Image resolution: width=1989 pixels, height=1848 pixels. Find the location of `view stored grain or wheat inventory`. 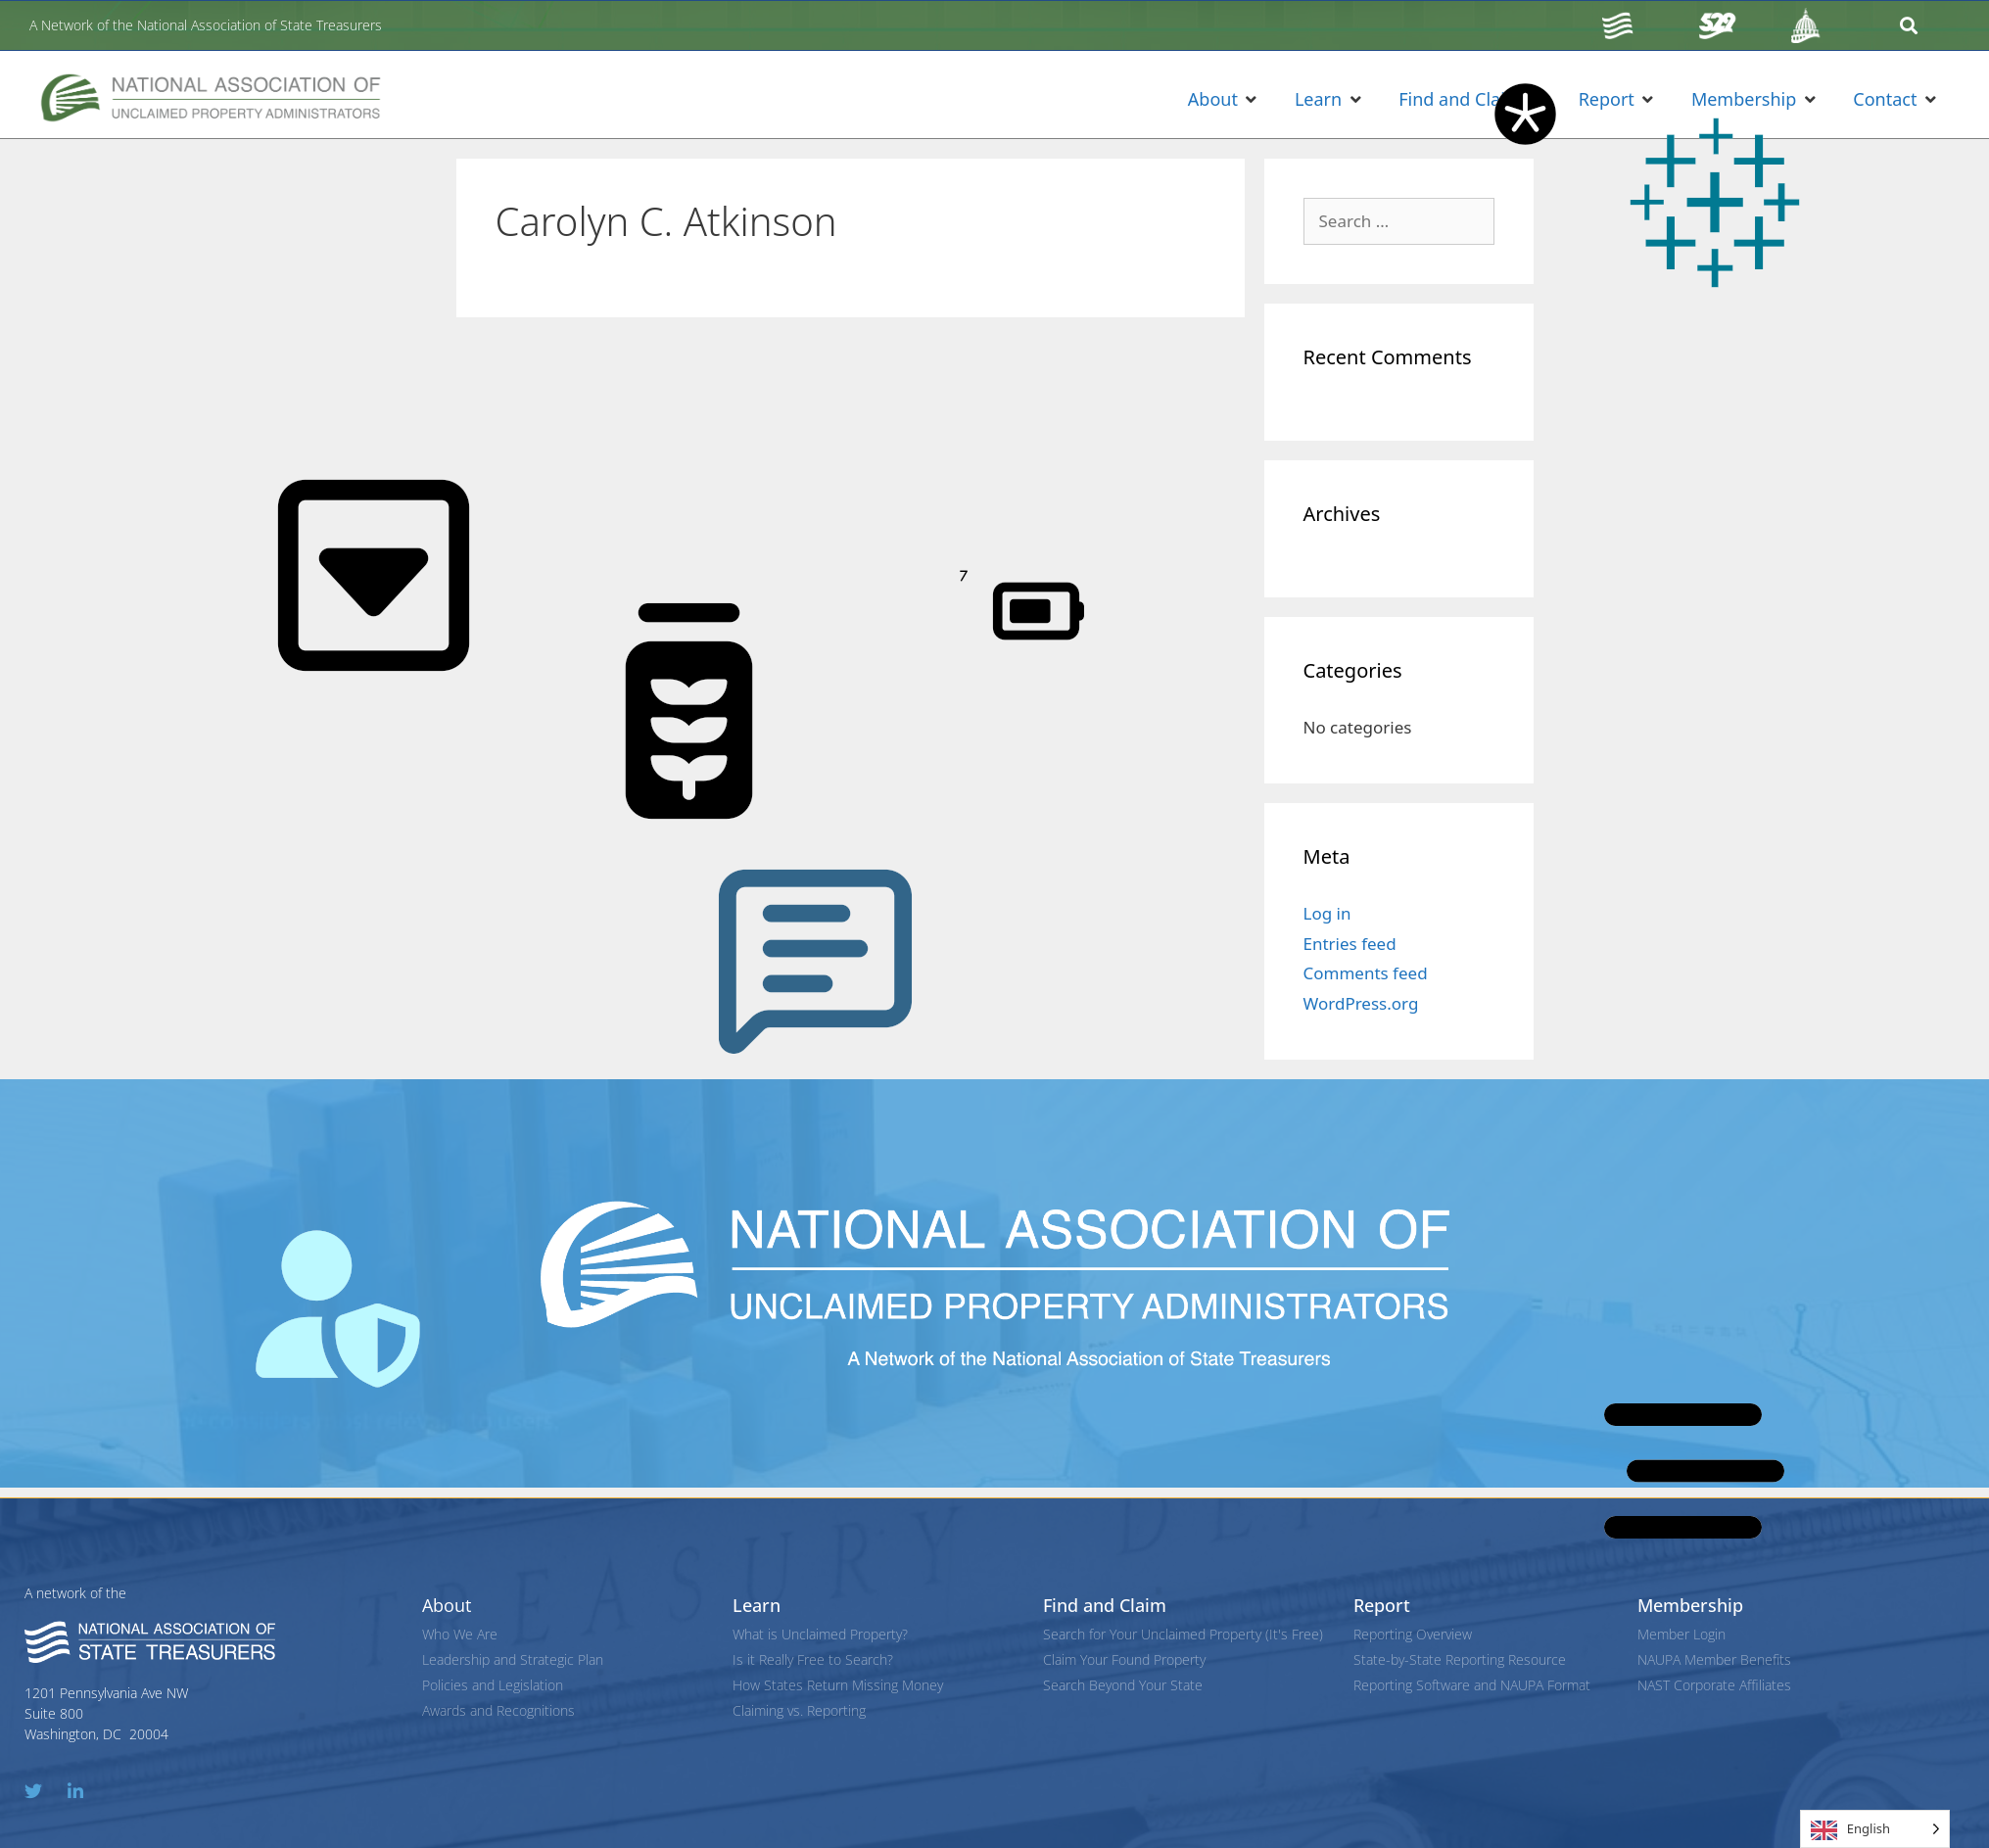

view stored grain or wheat inventory is located at coordinates (688, 717).